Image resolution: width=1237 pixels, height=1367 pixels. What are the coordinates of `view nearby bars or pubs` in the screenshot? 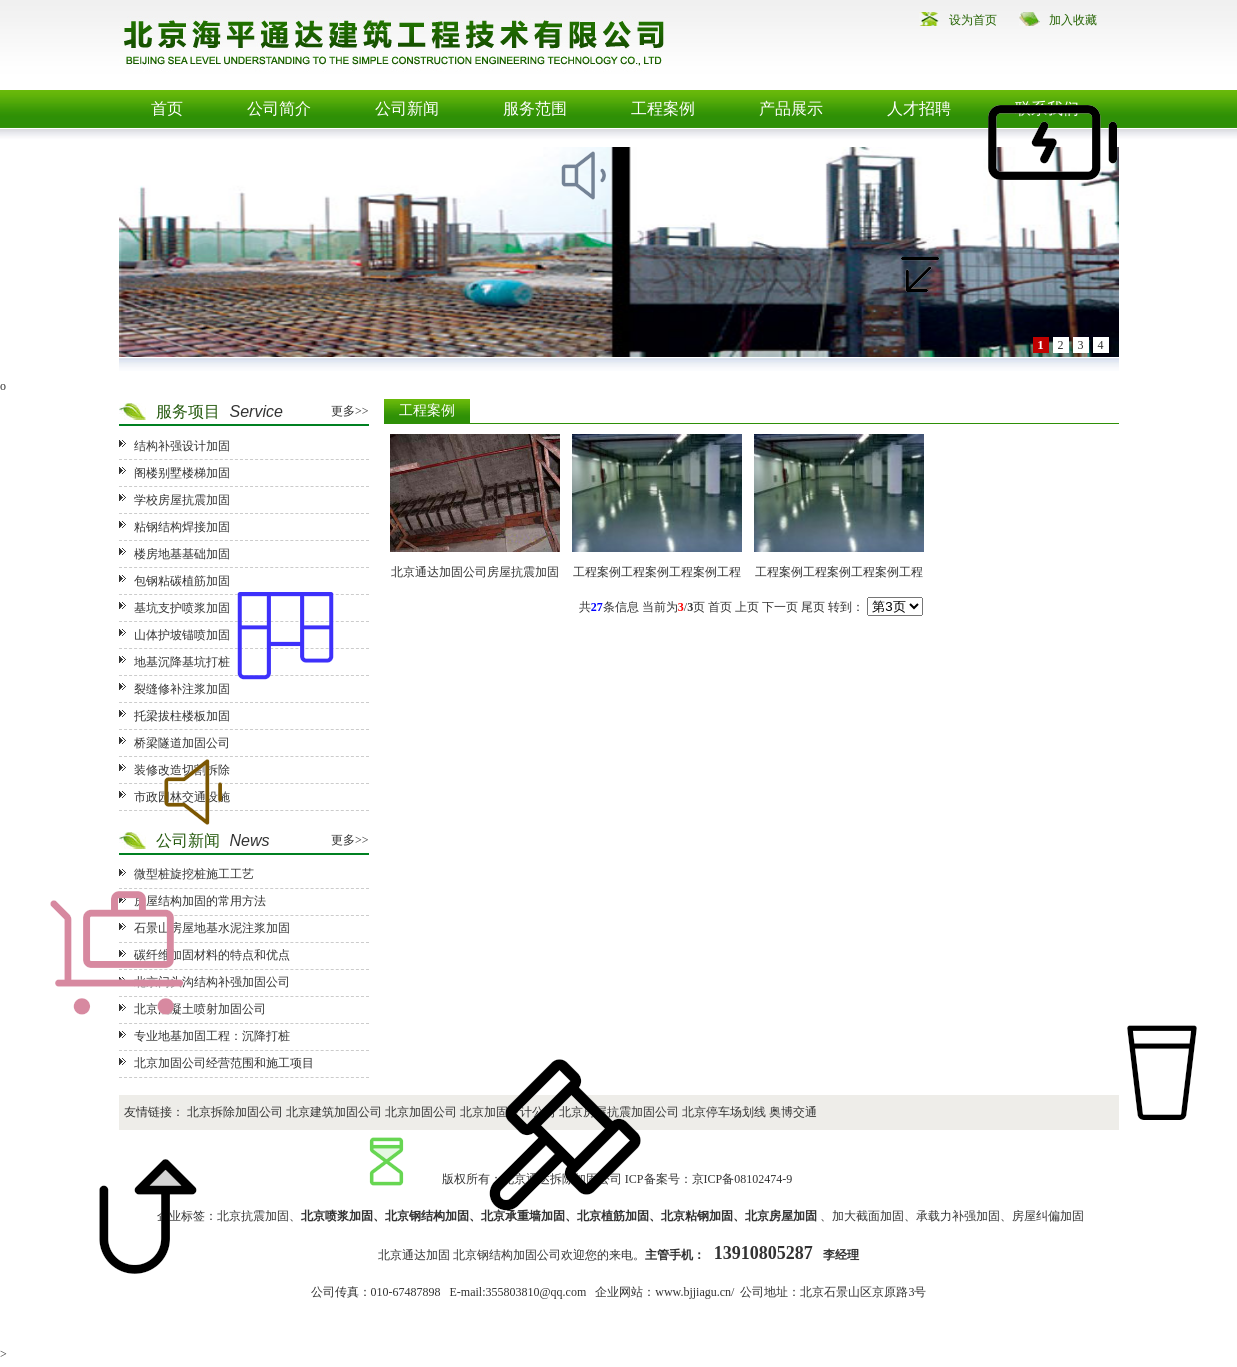 It's located at (1162, 1071).